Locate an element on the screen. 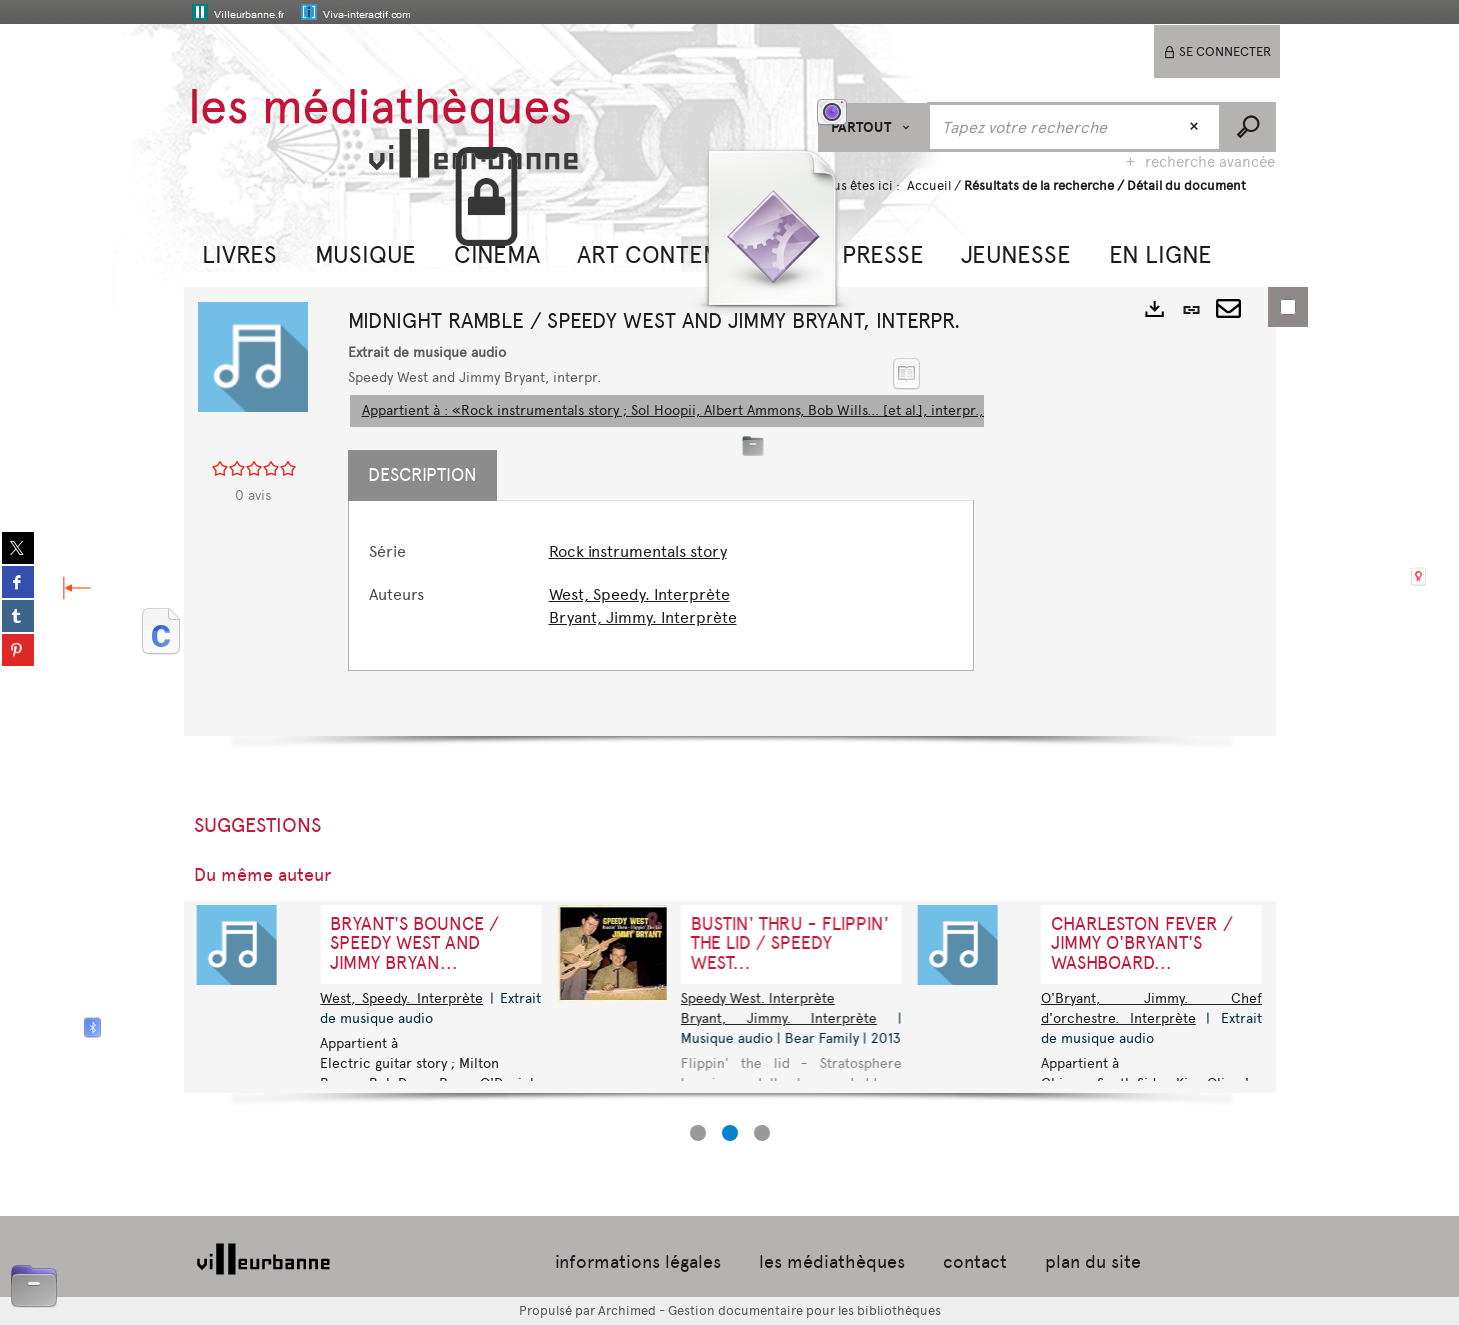 This screenshot has width=1459, height=1325. open the camera app is located at coordinates (832, 112).